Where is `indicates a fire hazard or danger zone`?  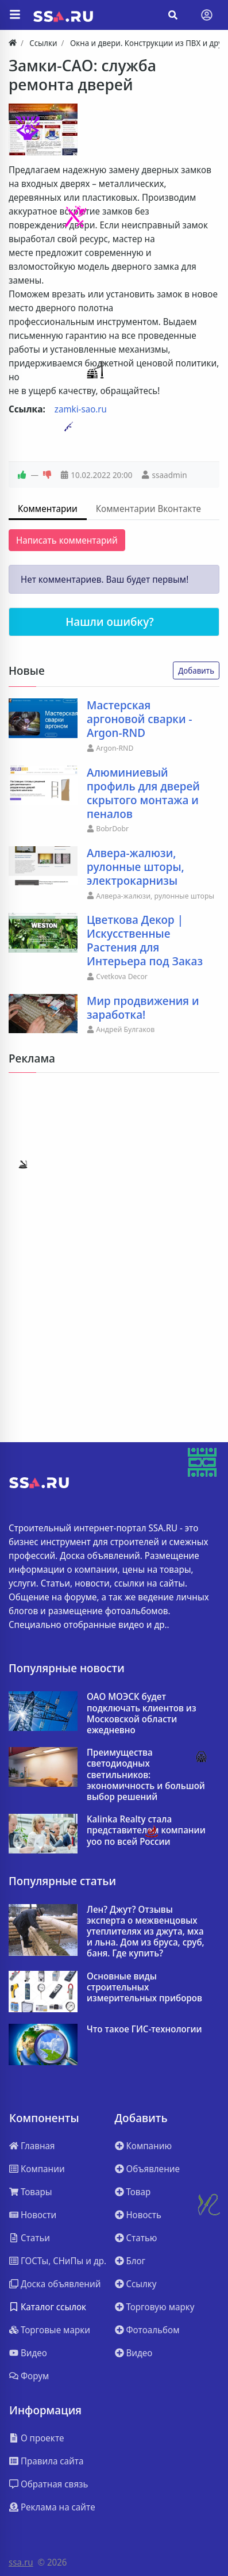
indicates a fire hazard or danger zone is located at coordinates (152, 1831).